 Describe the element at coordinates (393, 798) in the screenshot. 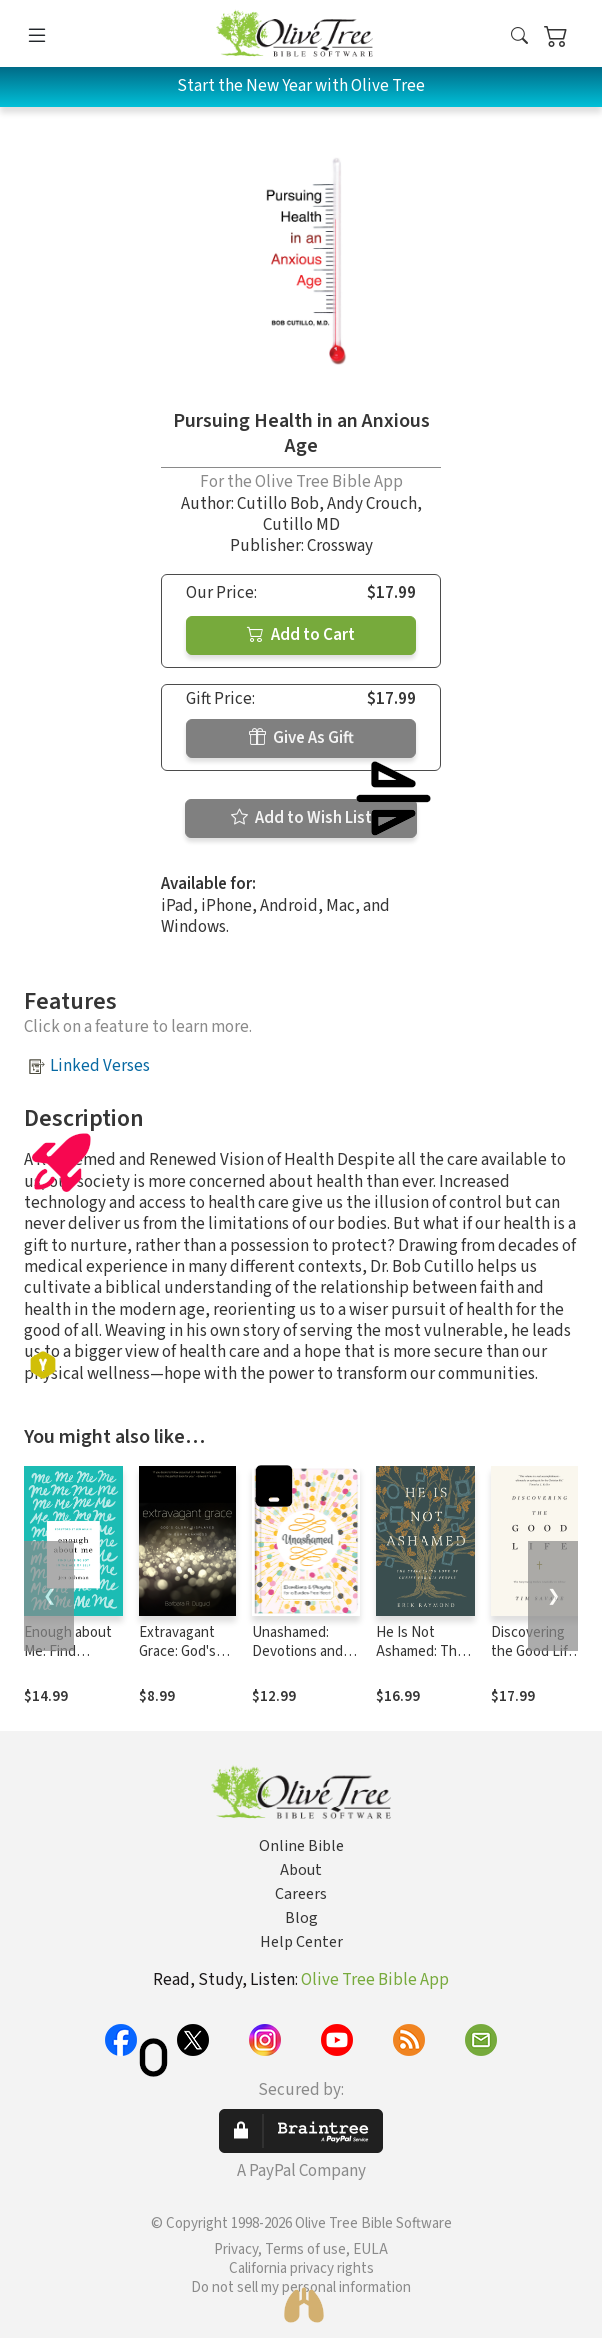

I see `flip image horizontally` at that location.